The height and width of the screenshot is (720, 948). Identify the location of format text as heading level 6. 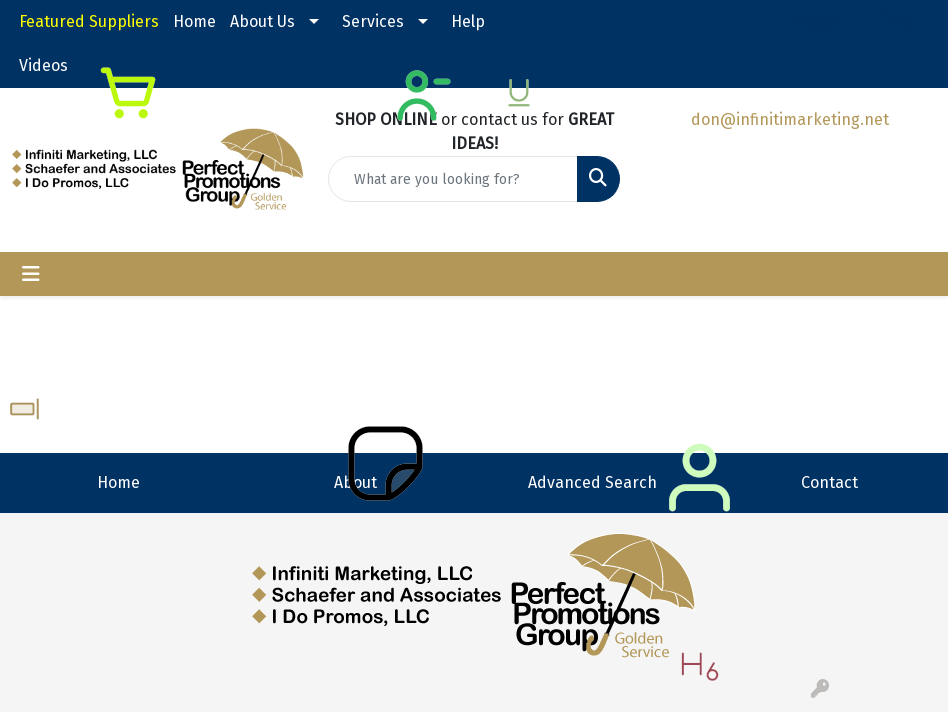
(698, 666).